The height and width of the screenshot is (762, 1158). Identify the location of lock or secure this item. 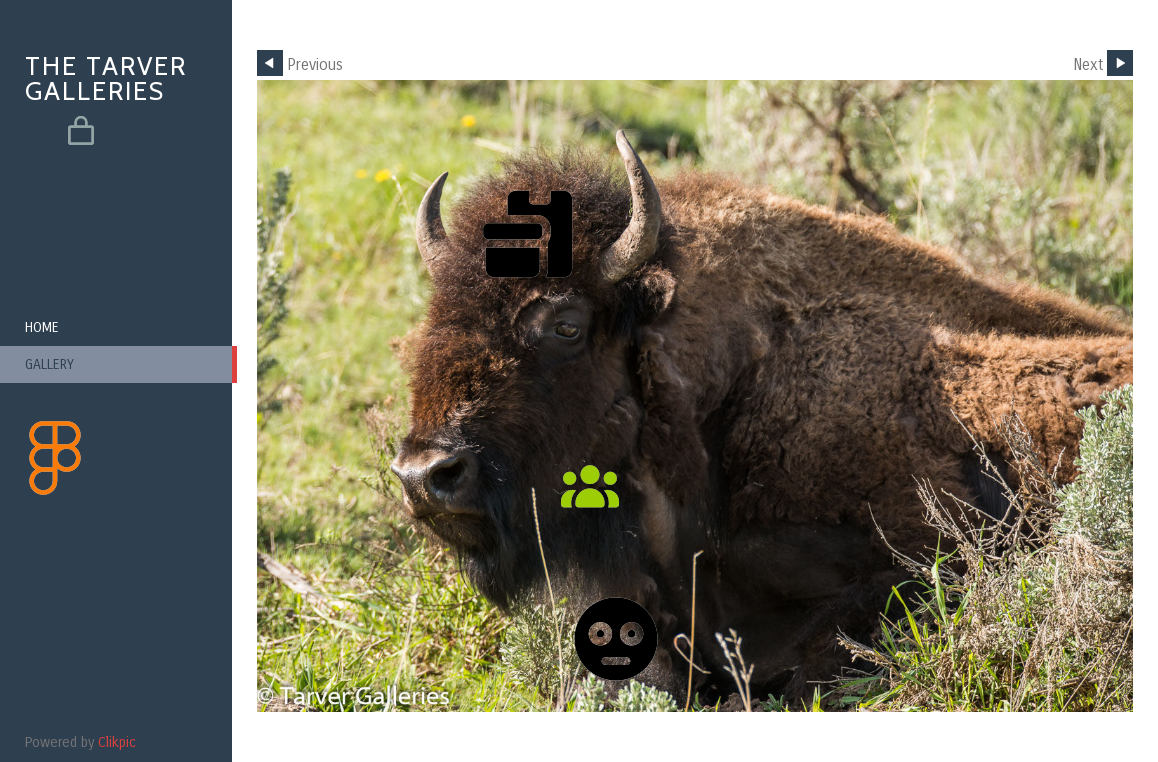
(81, 132).